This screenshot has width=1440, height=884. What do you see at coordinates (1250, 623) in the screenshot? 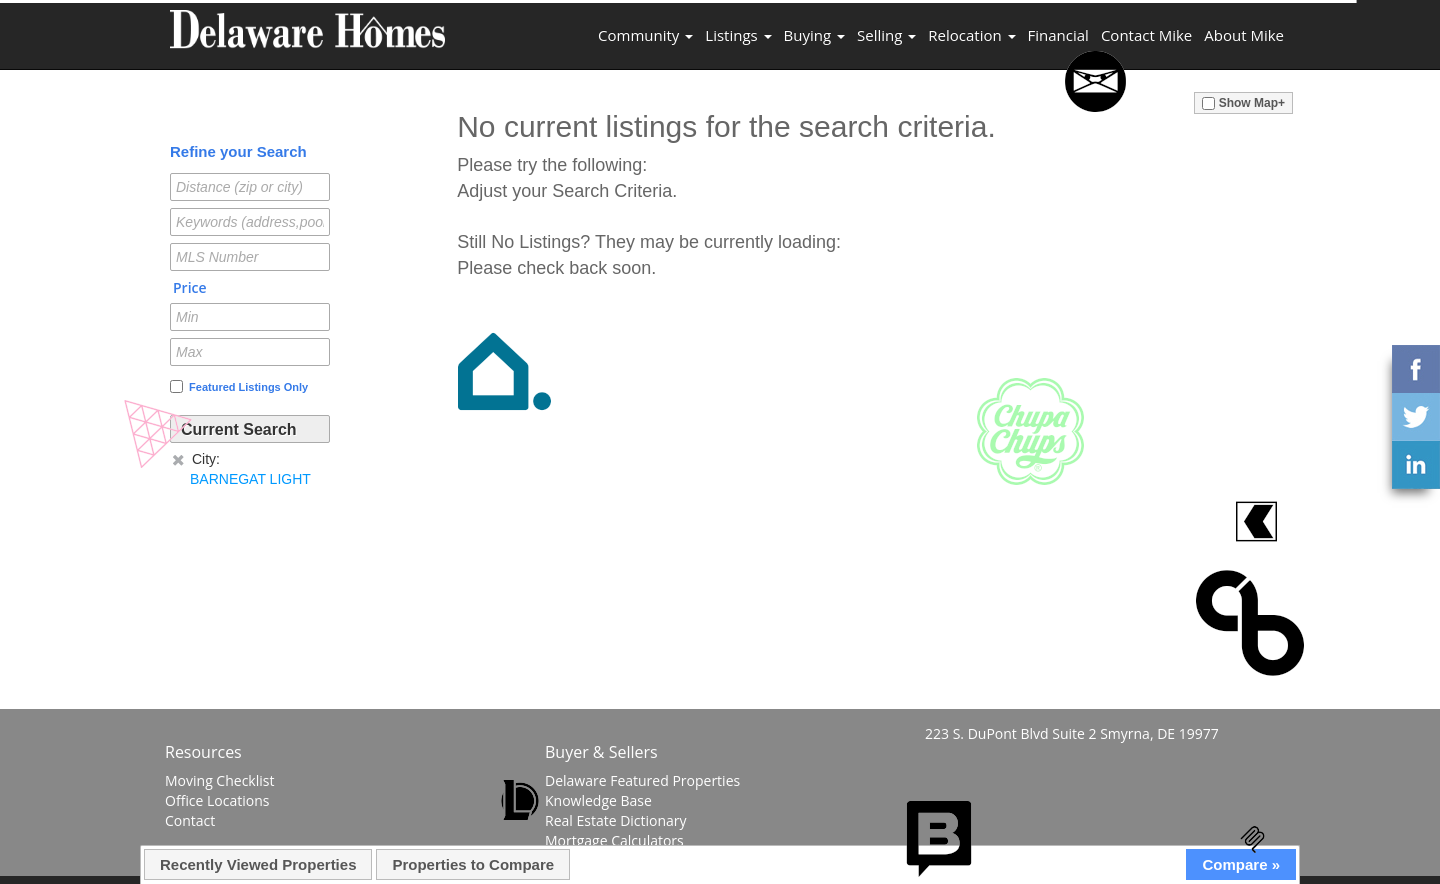
I see `cloudbees company logo` at bounding box center [1250, 623].